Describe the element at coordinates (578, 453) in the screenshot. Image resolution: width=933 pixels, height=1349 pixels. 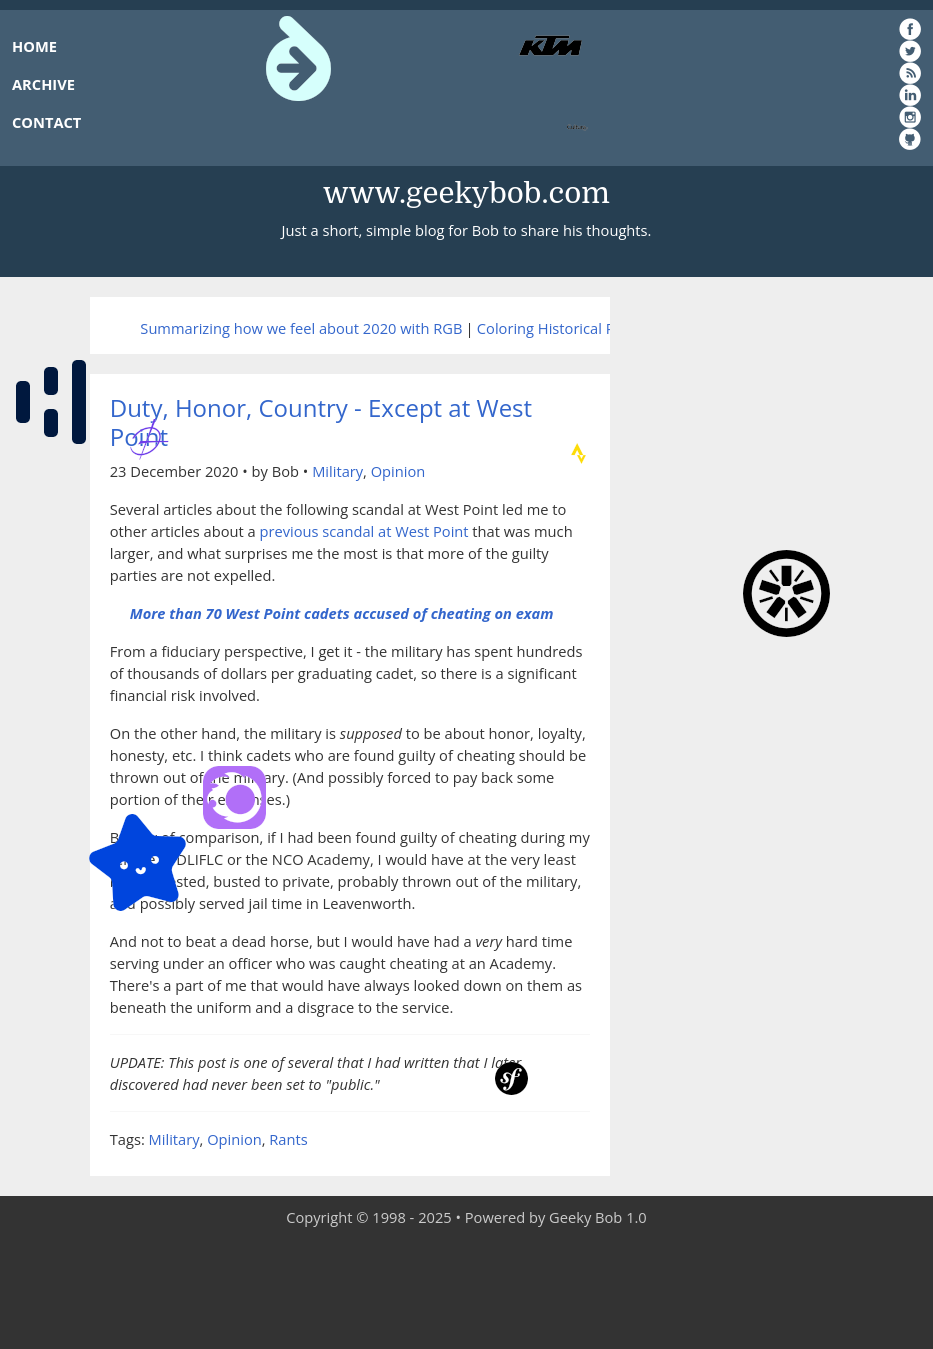
I see `open the Strava app` at that location.